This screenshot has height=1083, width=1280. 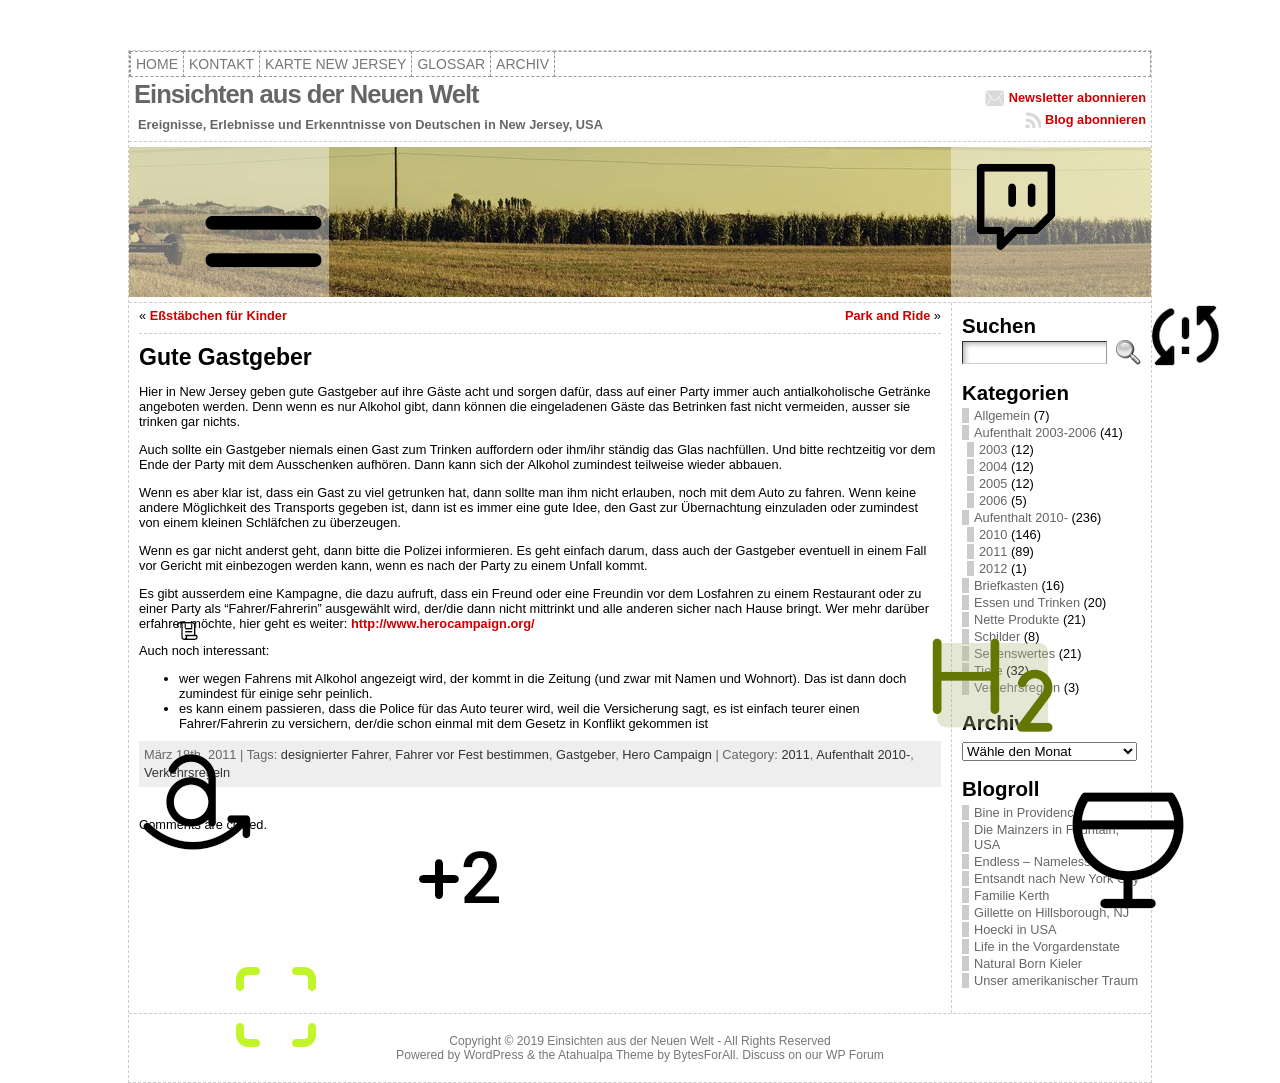 I want to click on open the Amazon app or website, so click(x=193, y=800).